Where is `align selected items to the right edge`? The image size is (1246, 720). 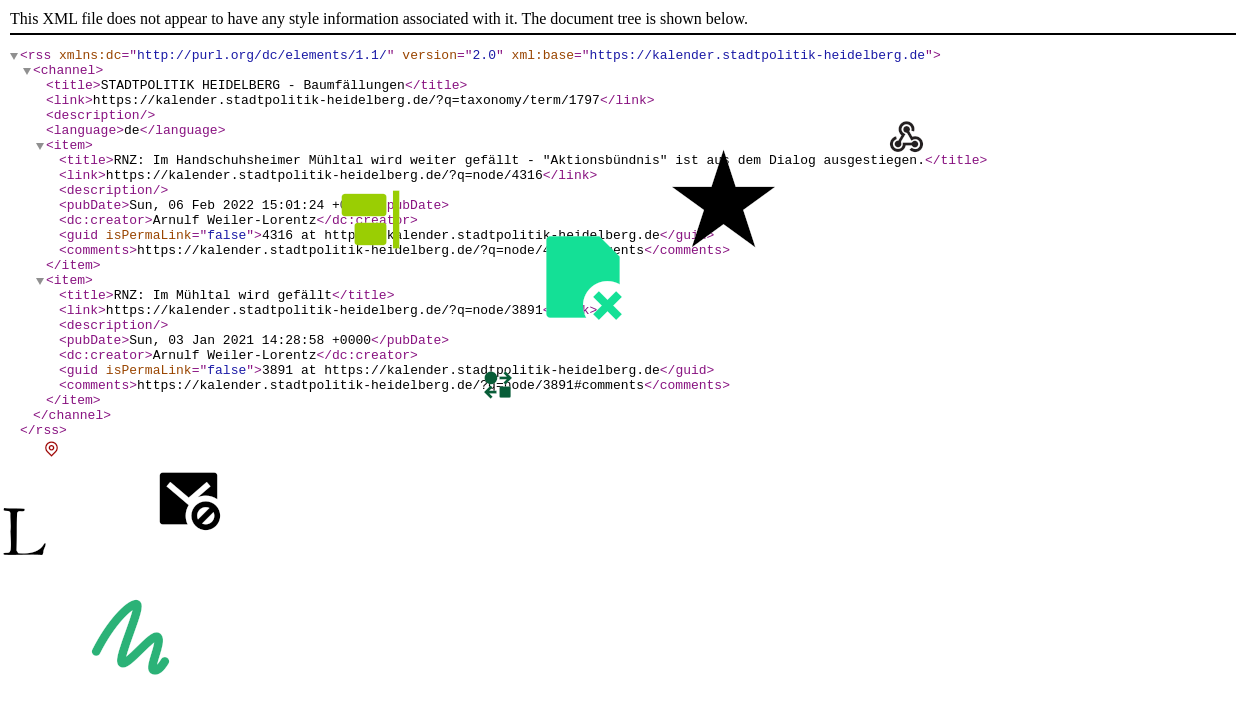 align selected items to the right edge is located at coordinates (370, 219).